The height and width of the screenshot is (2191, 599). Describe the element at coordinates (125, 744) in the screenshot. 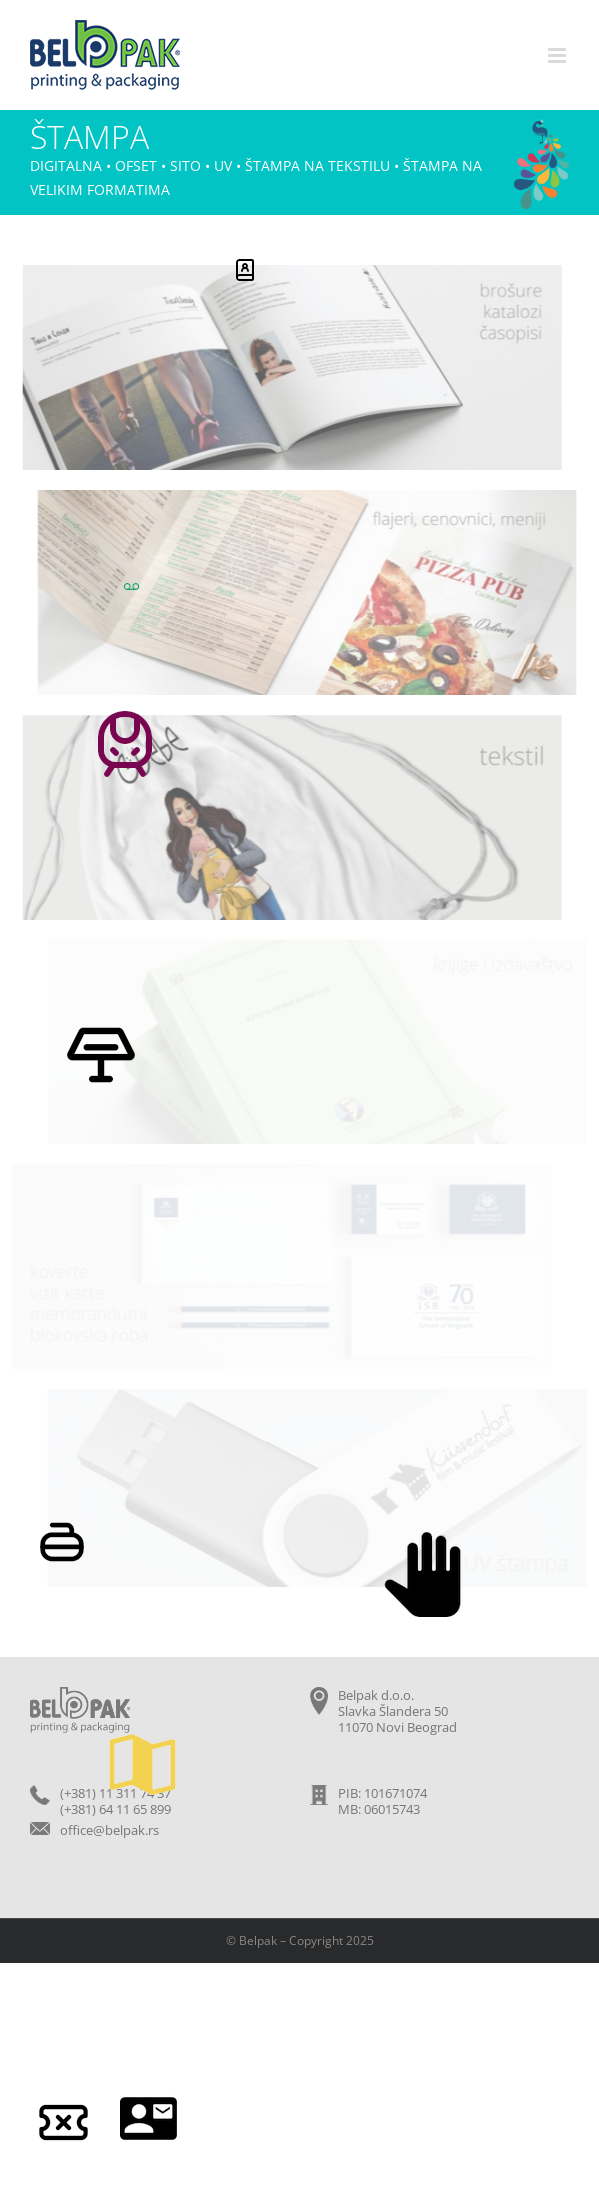

I see `view train or rail transit options` at that location.